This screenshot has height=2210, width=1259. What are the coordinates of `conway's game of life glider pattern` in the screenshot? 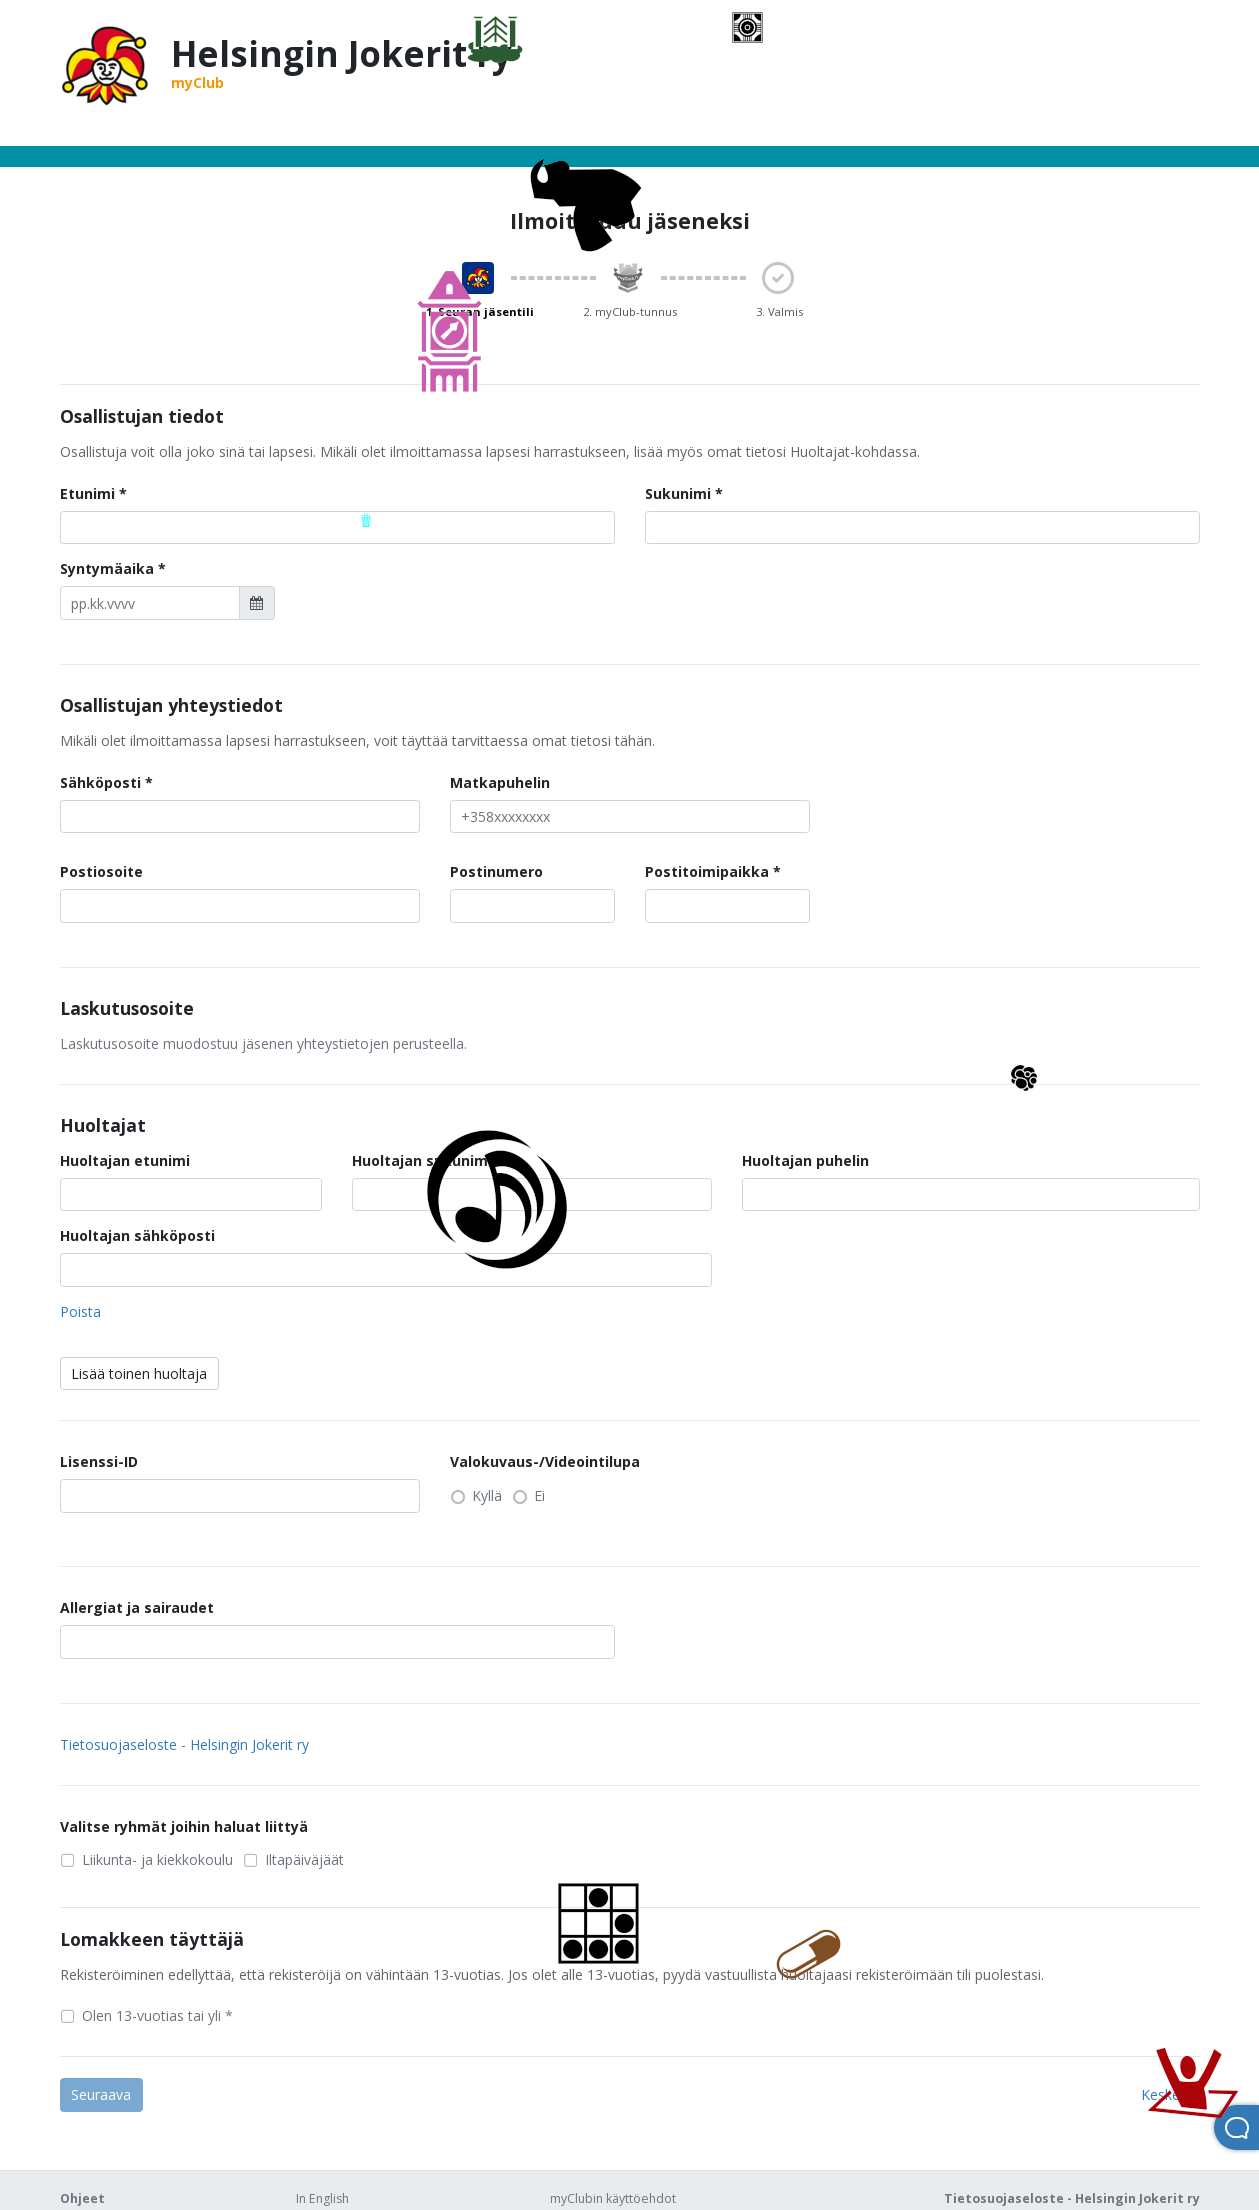 It's located at (598, 1923).